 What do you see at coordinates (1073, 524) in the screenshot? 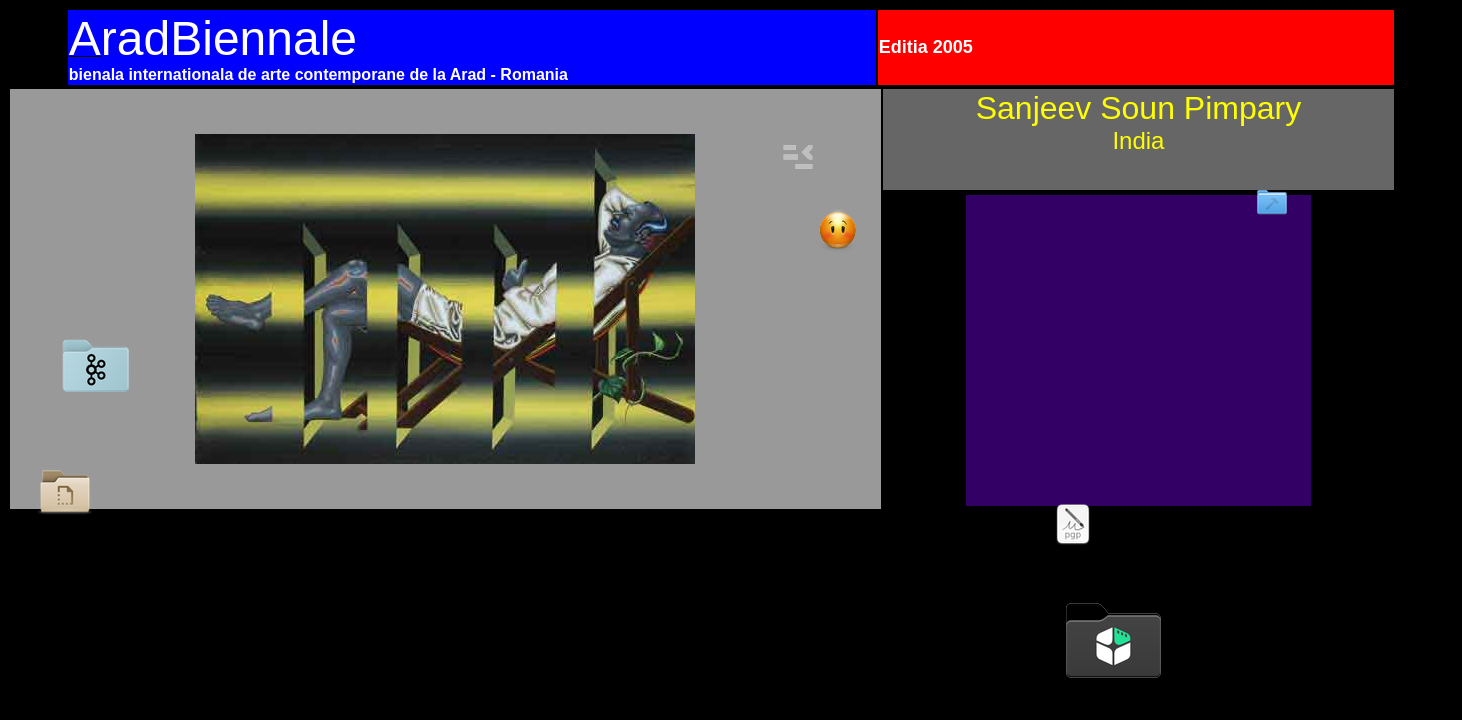
I see `a PGP signature file for verifying authenticity` at bounding box center [1073, 524].